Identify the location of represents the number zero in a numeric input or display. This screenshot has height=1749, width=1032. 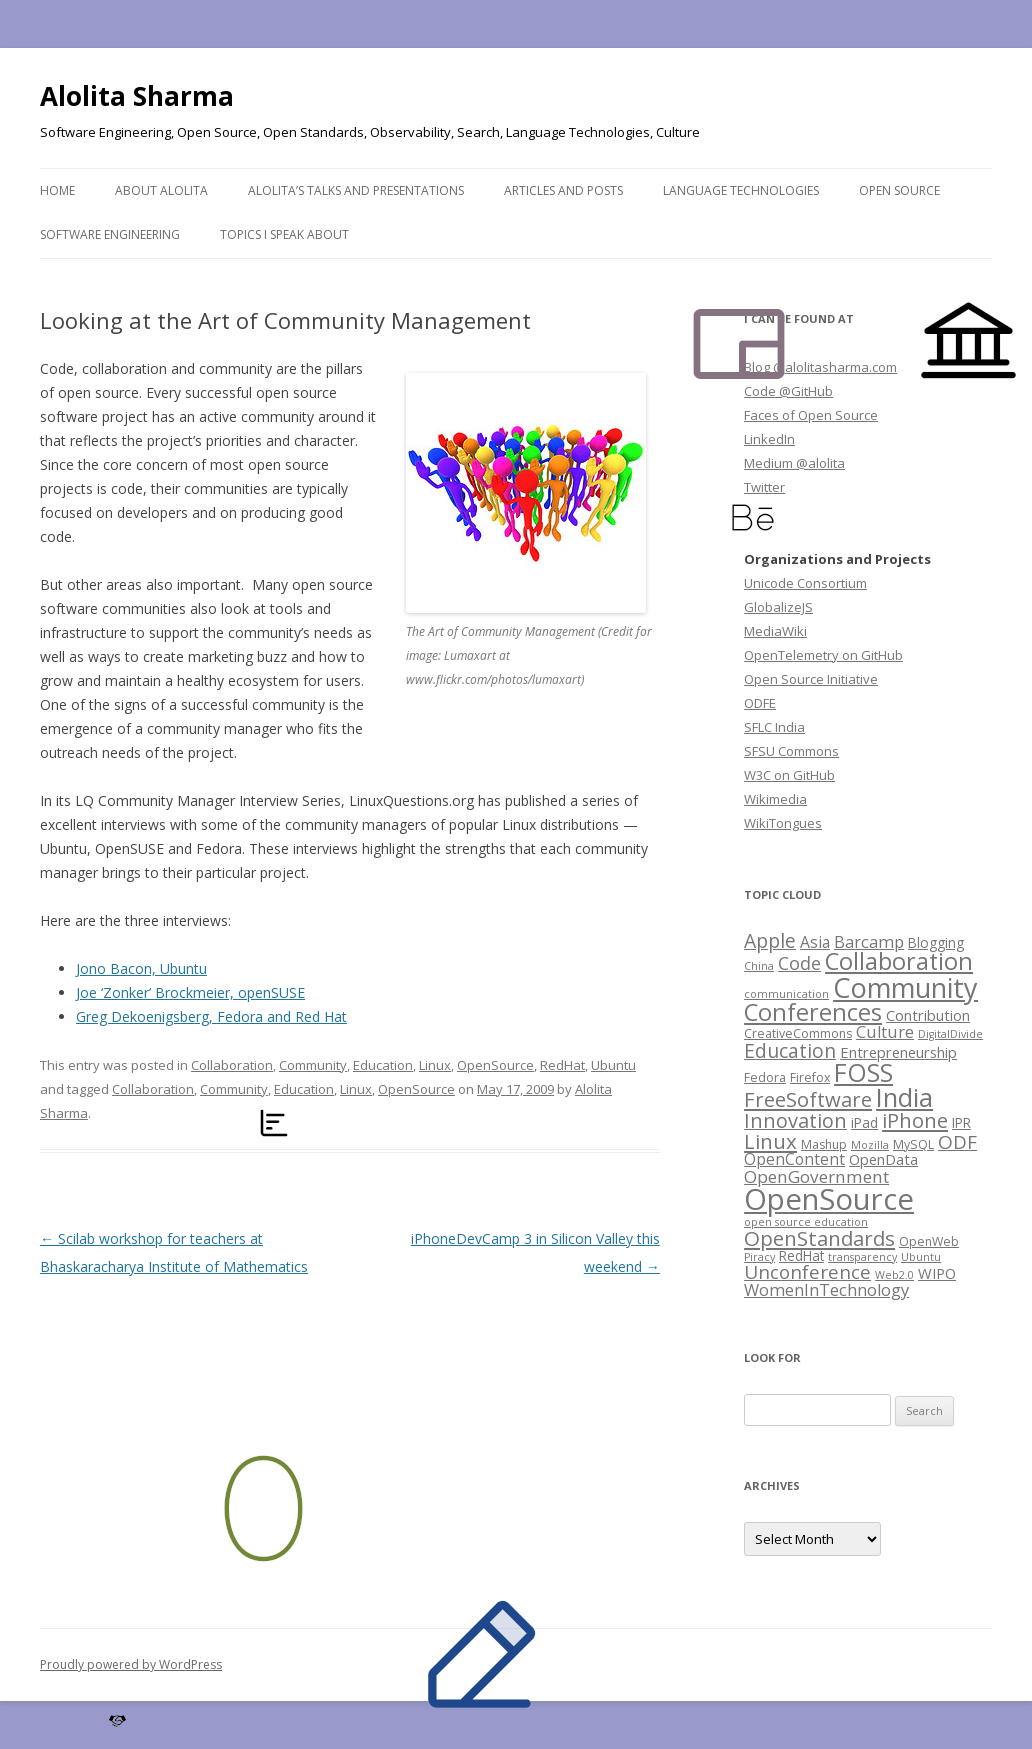
(263, 1508).